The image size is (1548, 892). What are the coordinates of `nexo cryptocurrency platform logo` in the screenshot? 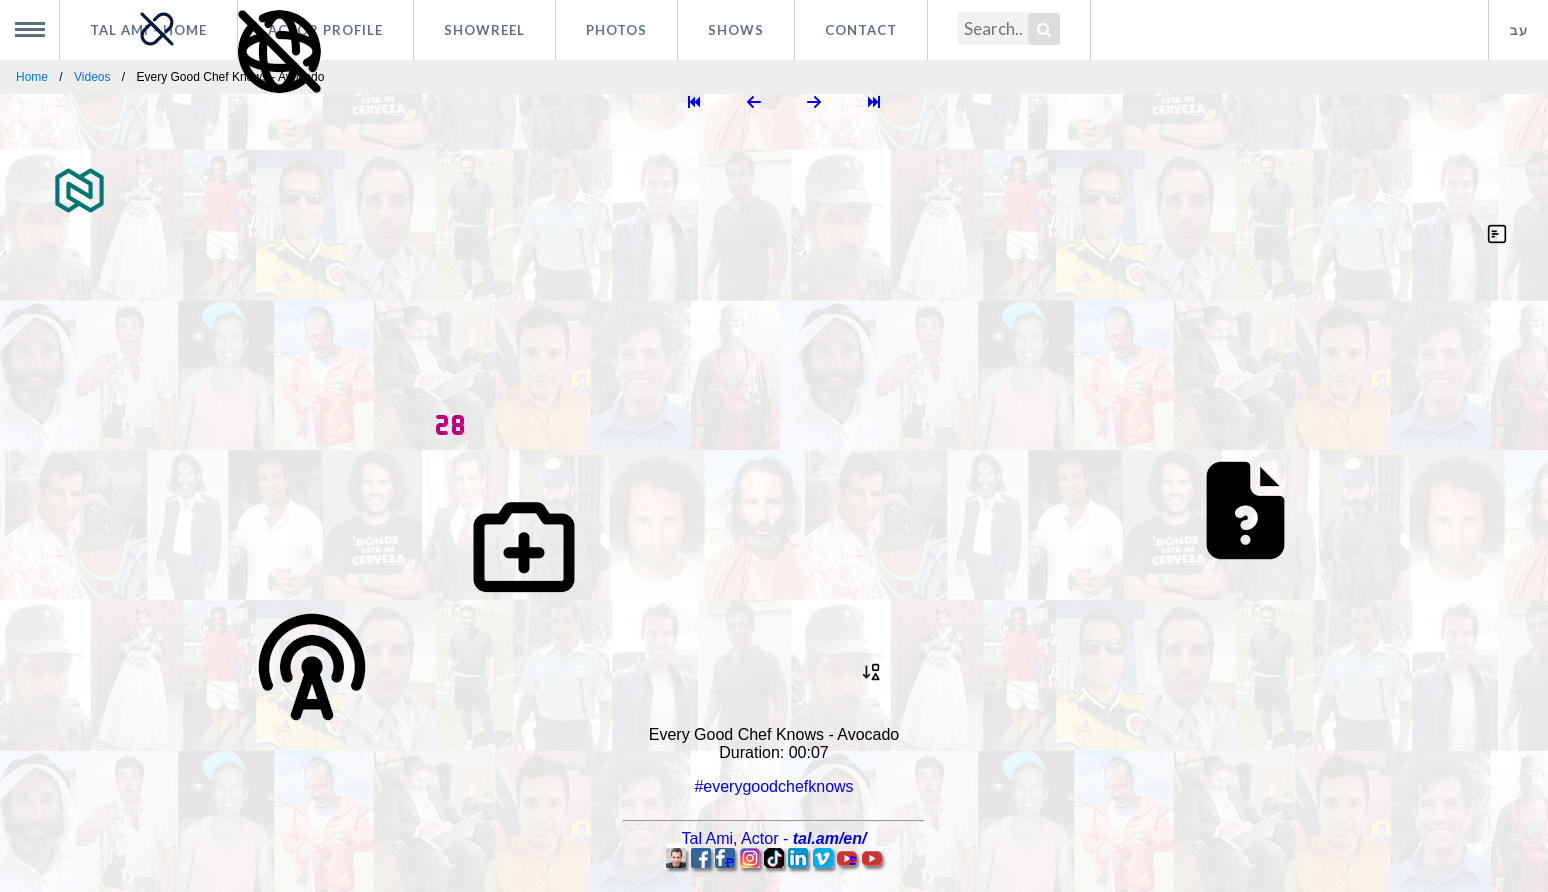 It's located at (79, 190).